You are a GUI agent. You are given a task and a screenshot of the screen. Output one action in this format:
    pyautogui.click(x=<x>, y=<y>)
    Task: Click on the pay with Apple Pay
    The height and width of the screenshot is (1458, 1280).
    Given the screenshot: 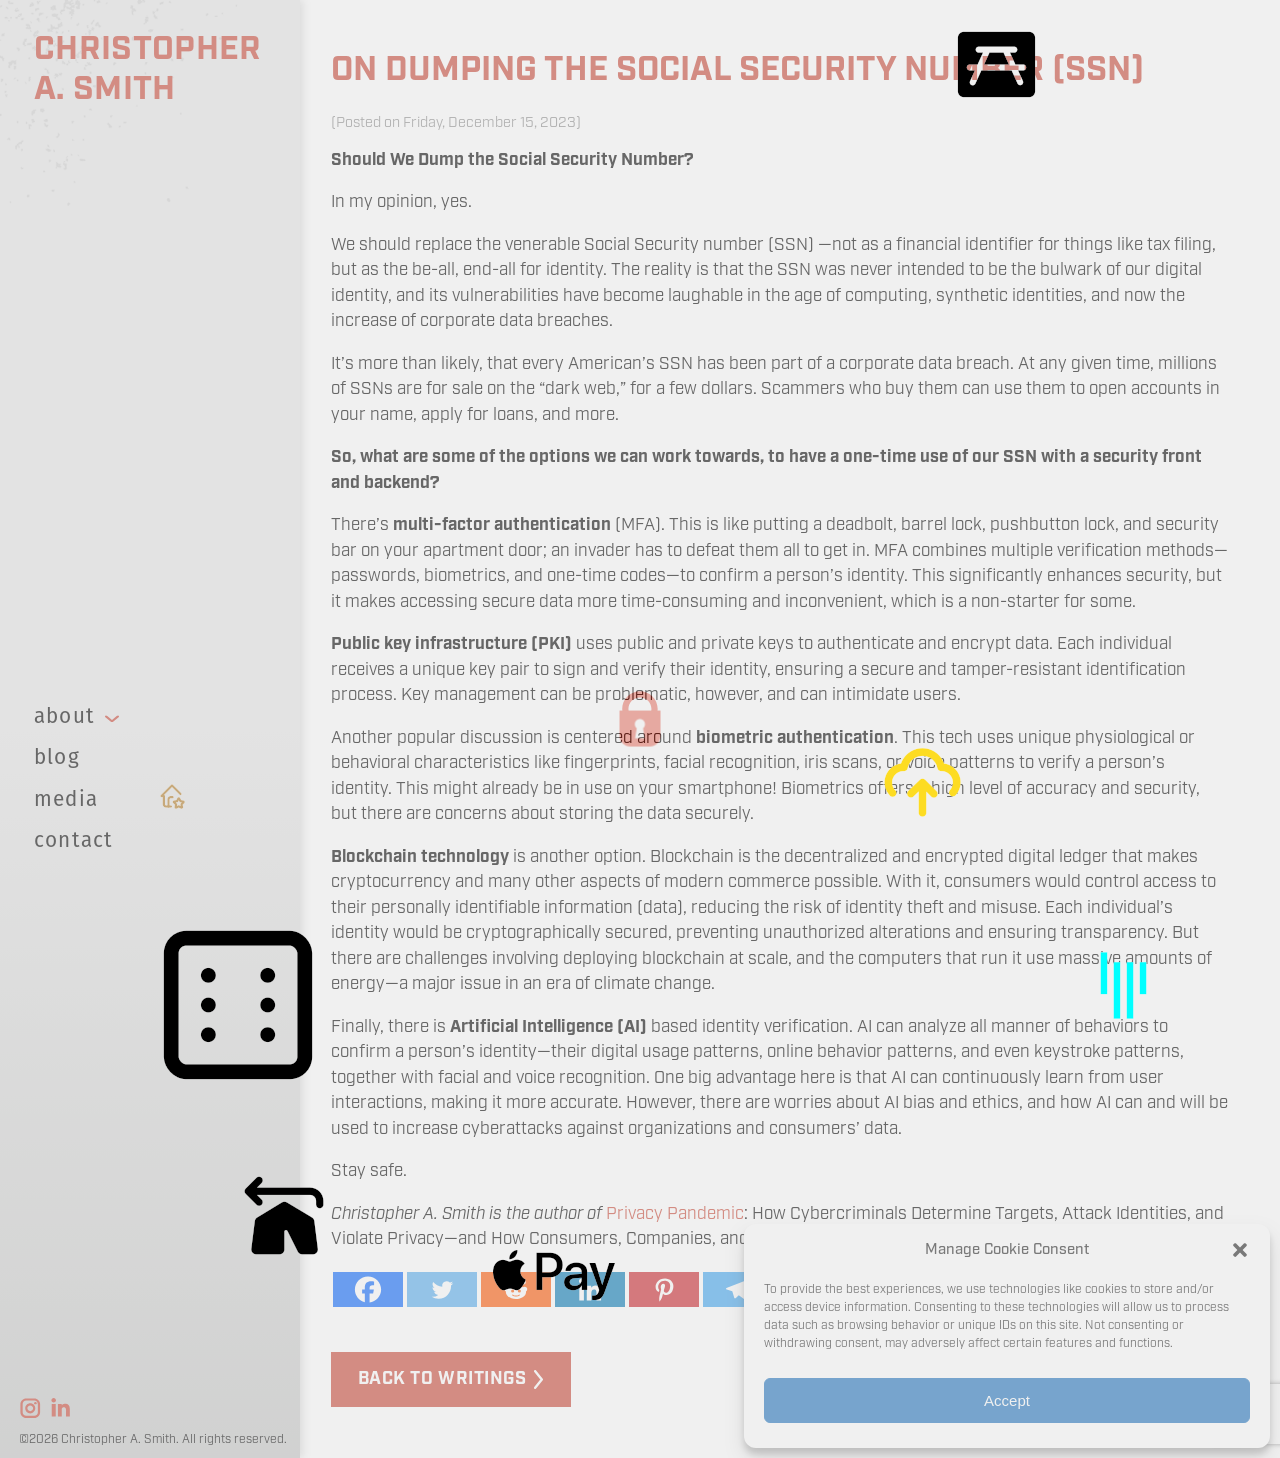 What is the action you would take?
    pyautogui.click(x=554, y=1275)
    